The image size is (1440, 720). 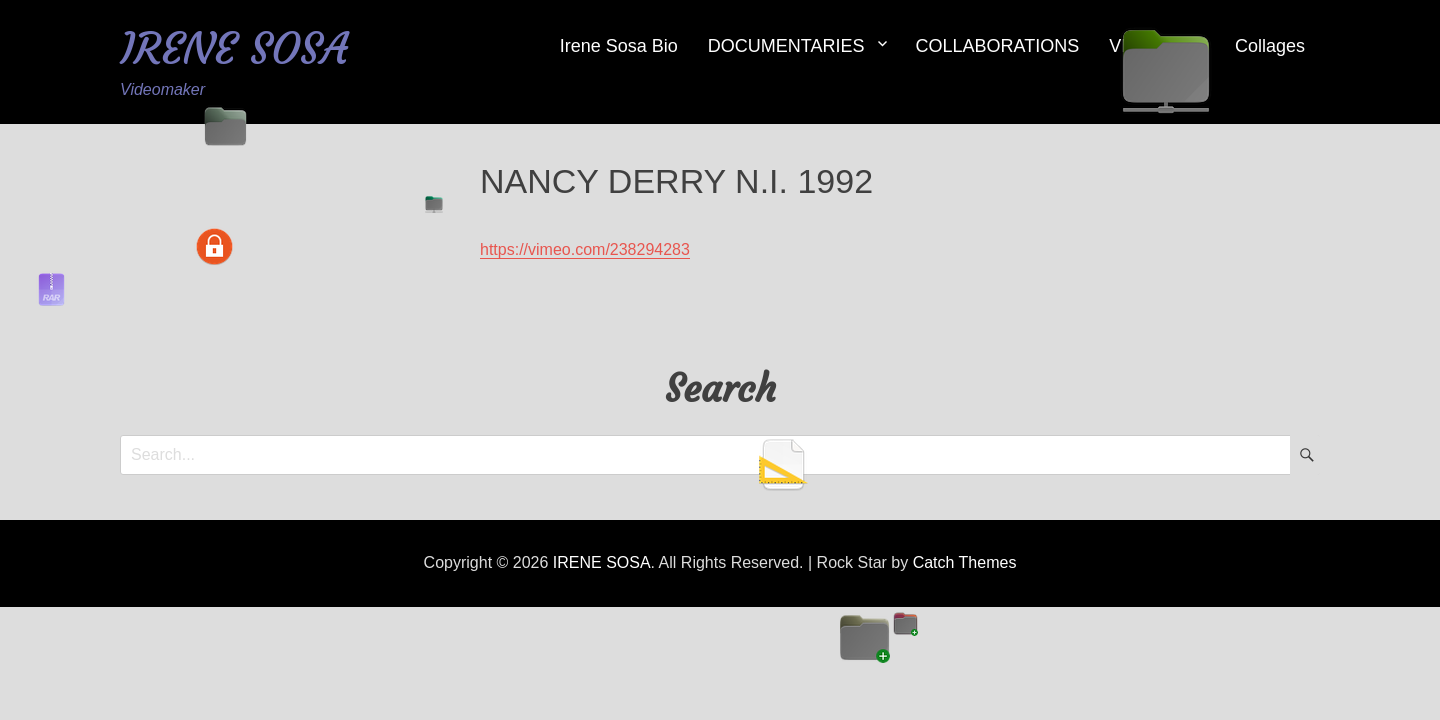 I want to click on drop files here to add to folder, so click(x=225, y=126).